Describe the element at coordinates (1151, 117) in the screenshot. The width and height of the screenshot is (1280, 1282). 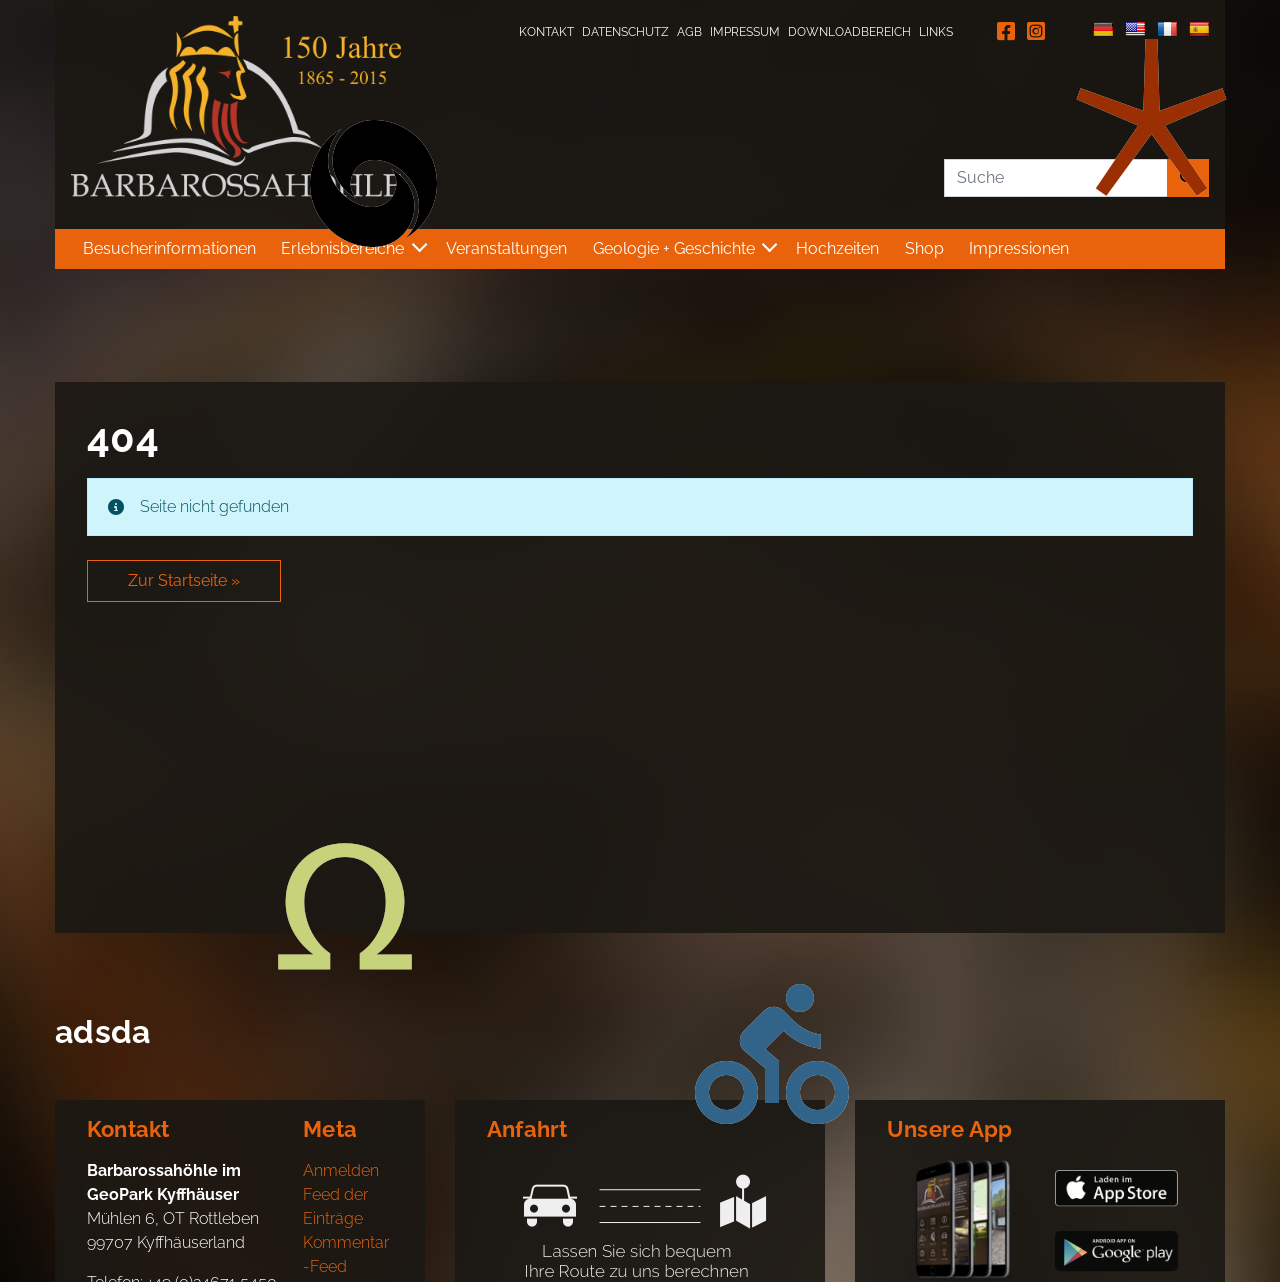
I see `advent of code logo` at that location.